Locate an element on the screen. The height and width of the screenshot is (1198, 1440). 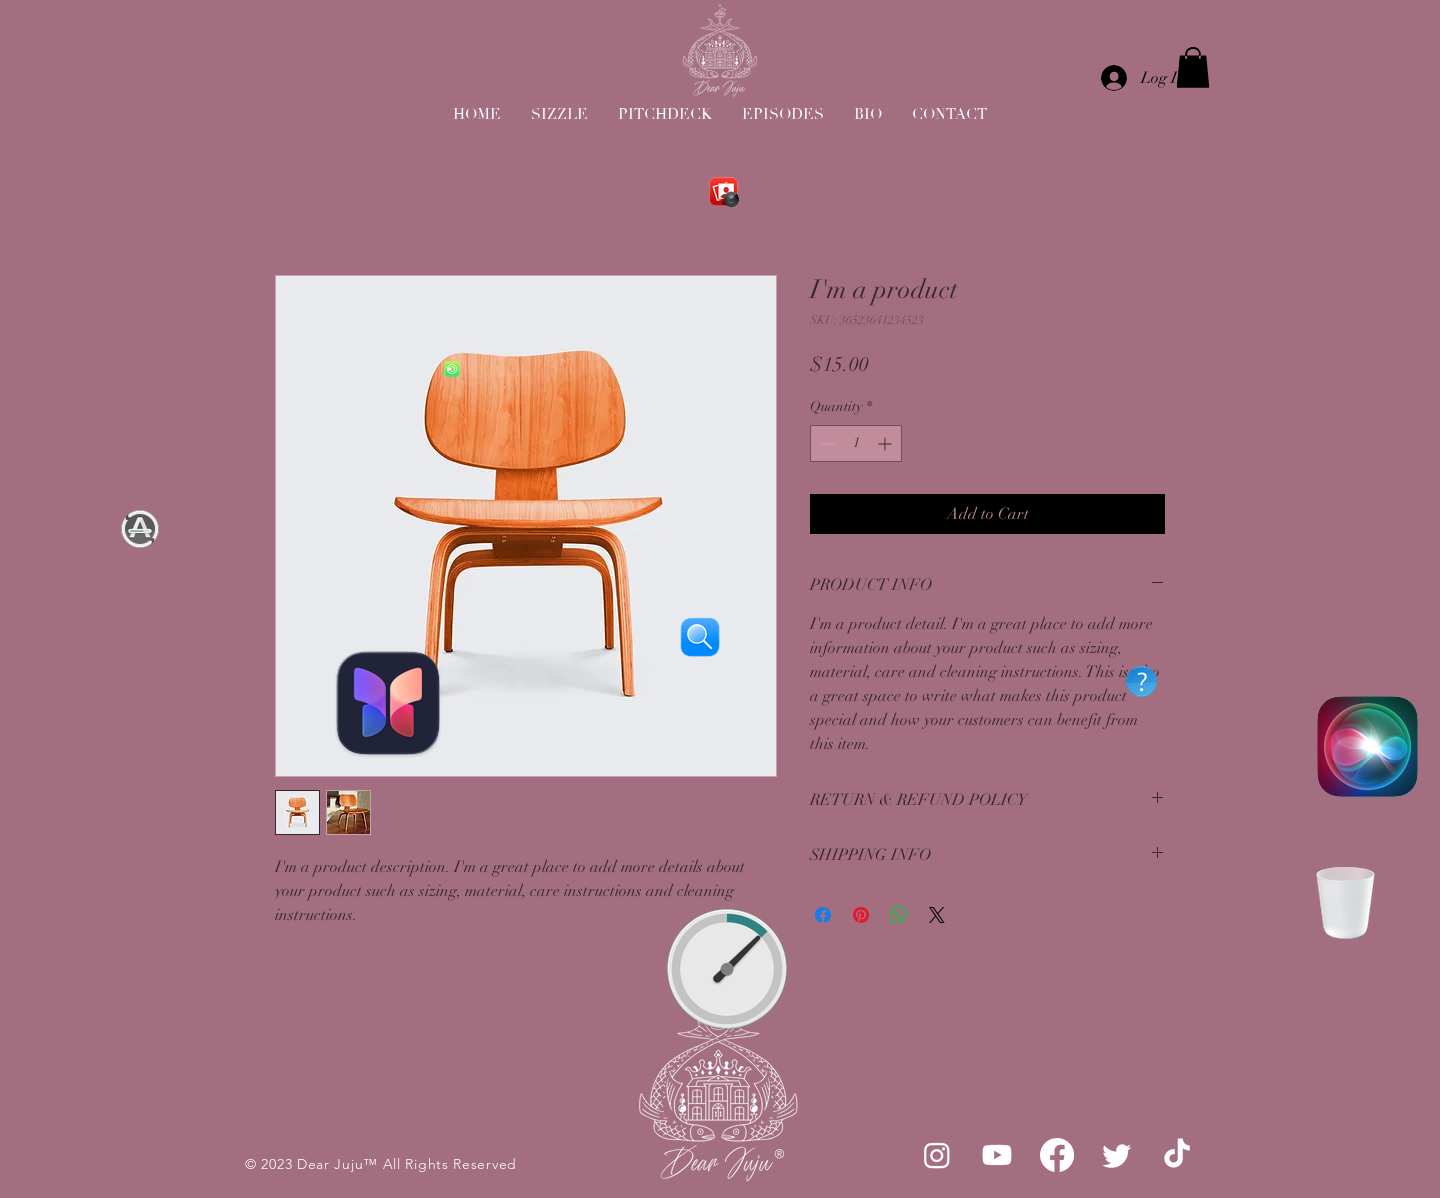
open the journal app is located at coordinates (388, 703).